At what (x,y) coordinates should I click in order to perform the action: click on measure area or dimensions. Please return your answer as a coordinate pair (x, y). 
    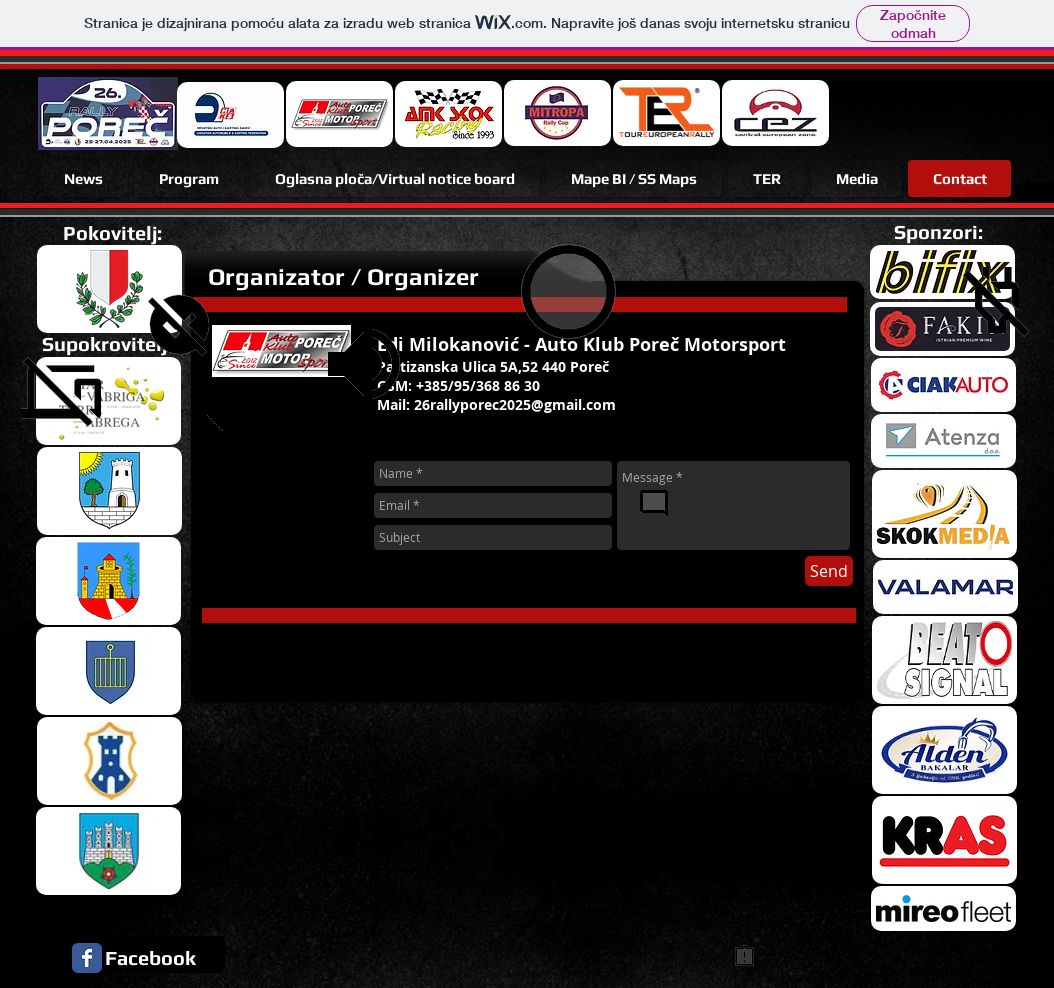
    Looking at the image, I should click on (215, 423).